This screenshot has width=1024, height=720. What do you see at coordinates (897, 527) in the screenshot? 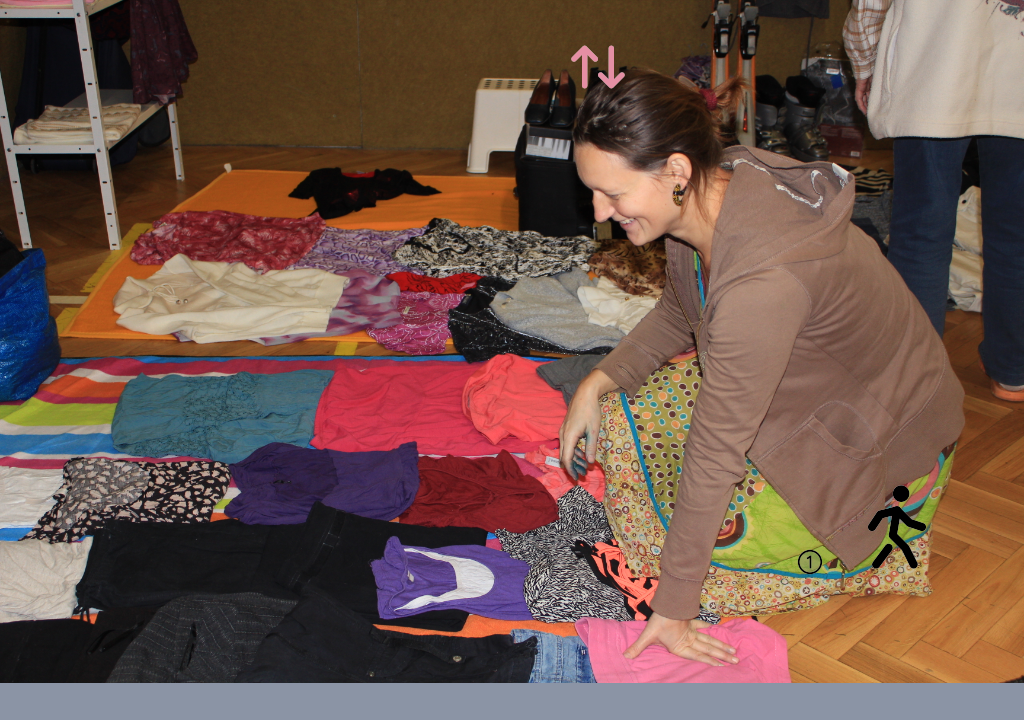
I see `select walking as your navigation mode` at bounding box center [897, 527].